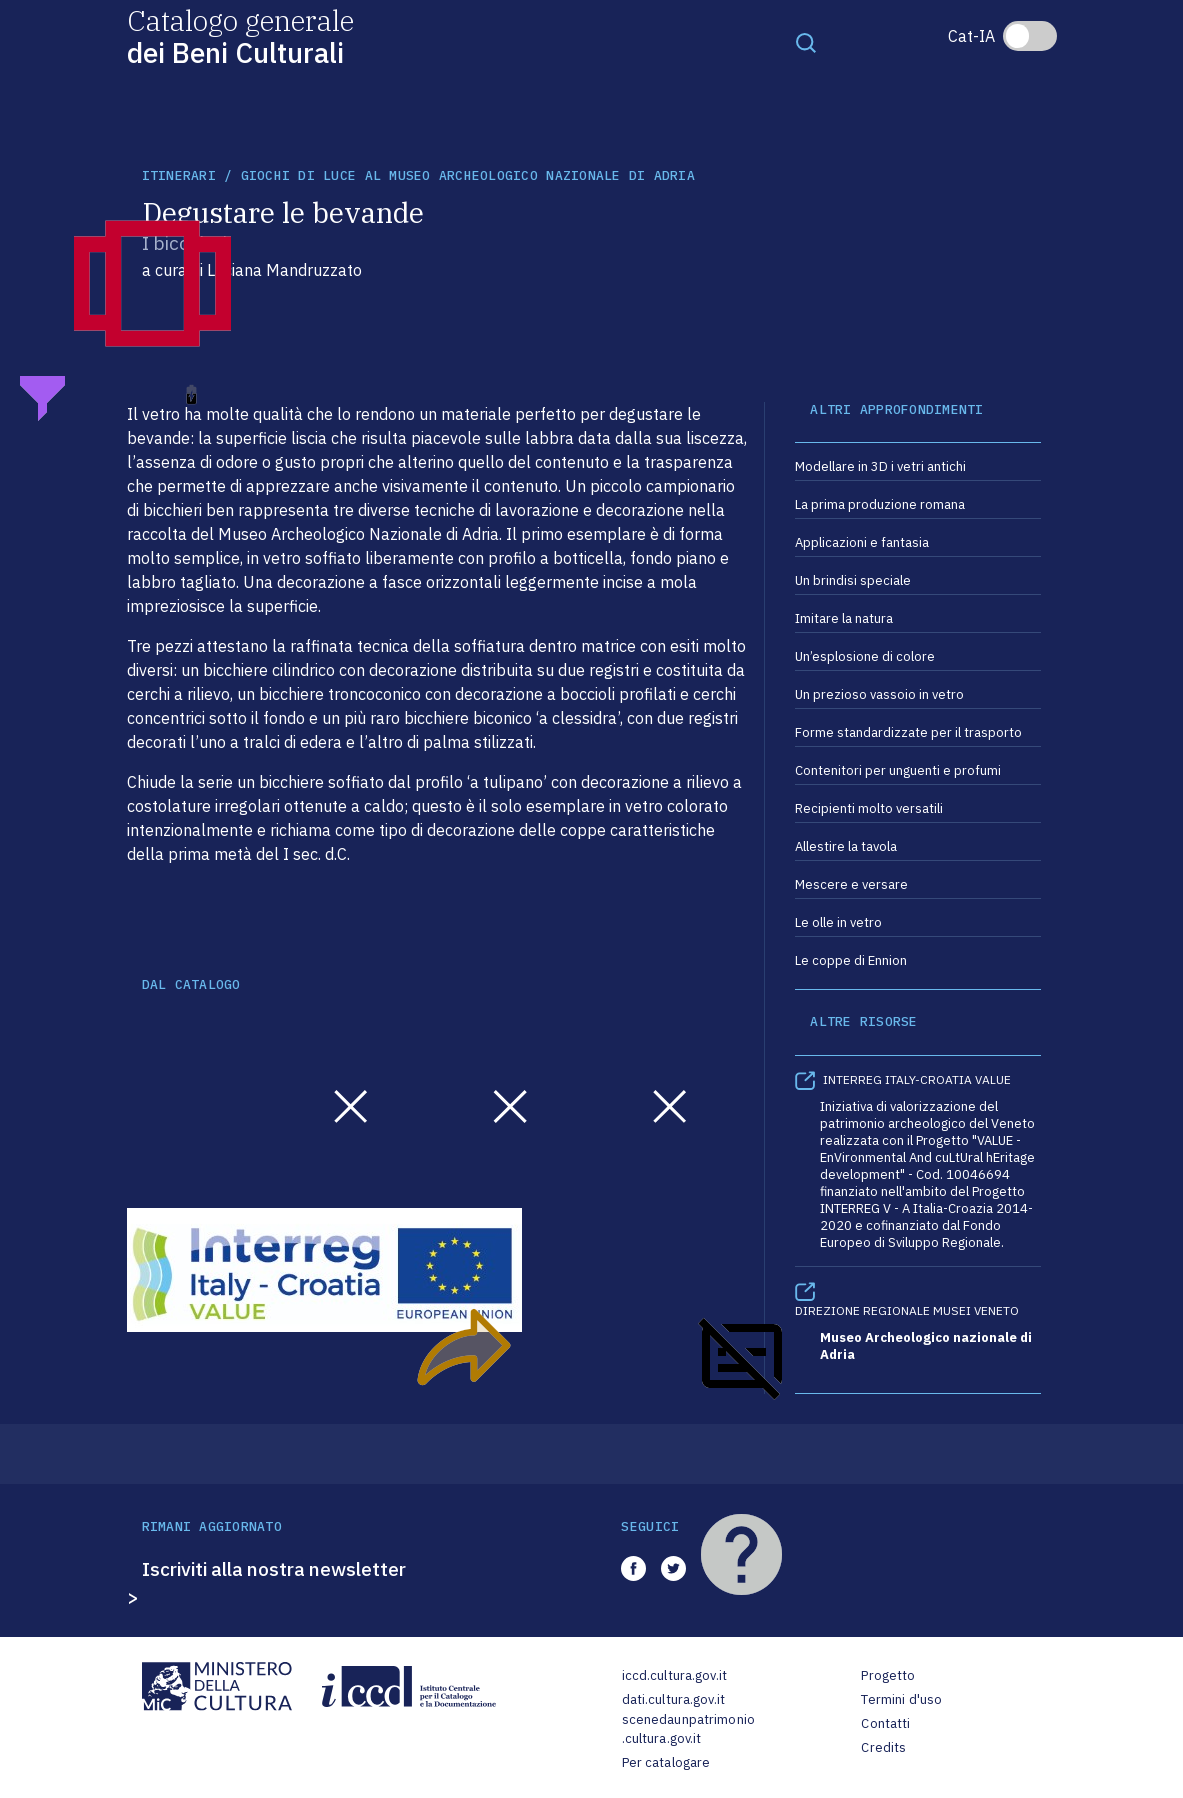 The height and width of the screenshot is (1798, 1183). Describe the element at coordinates (464, 1352) in the screenshot. I see `share this content` at that location.